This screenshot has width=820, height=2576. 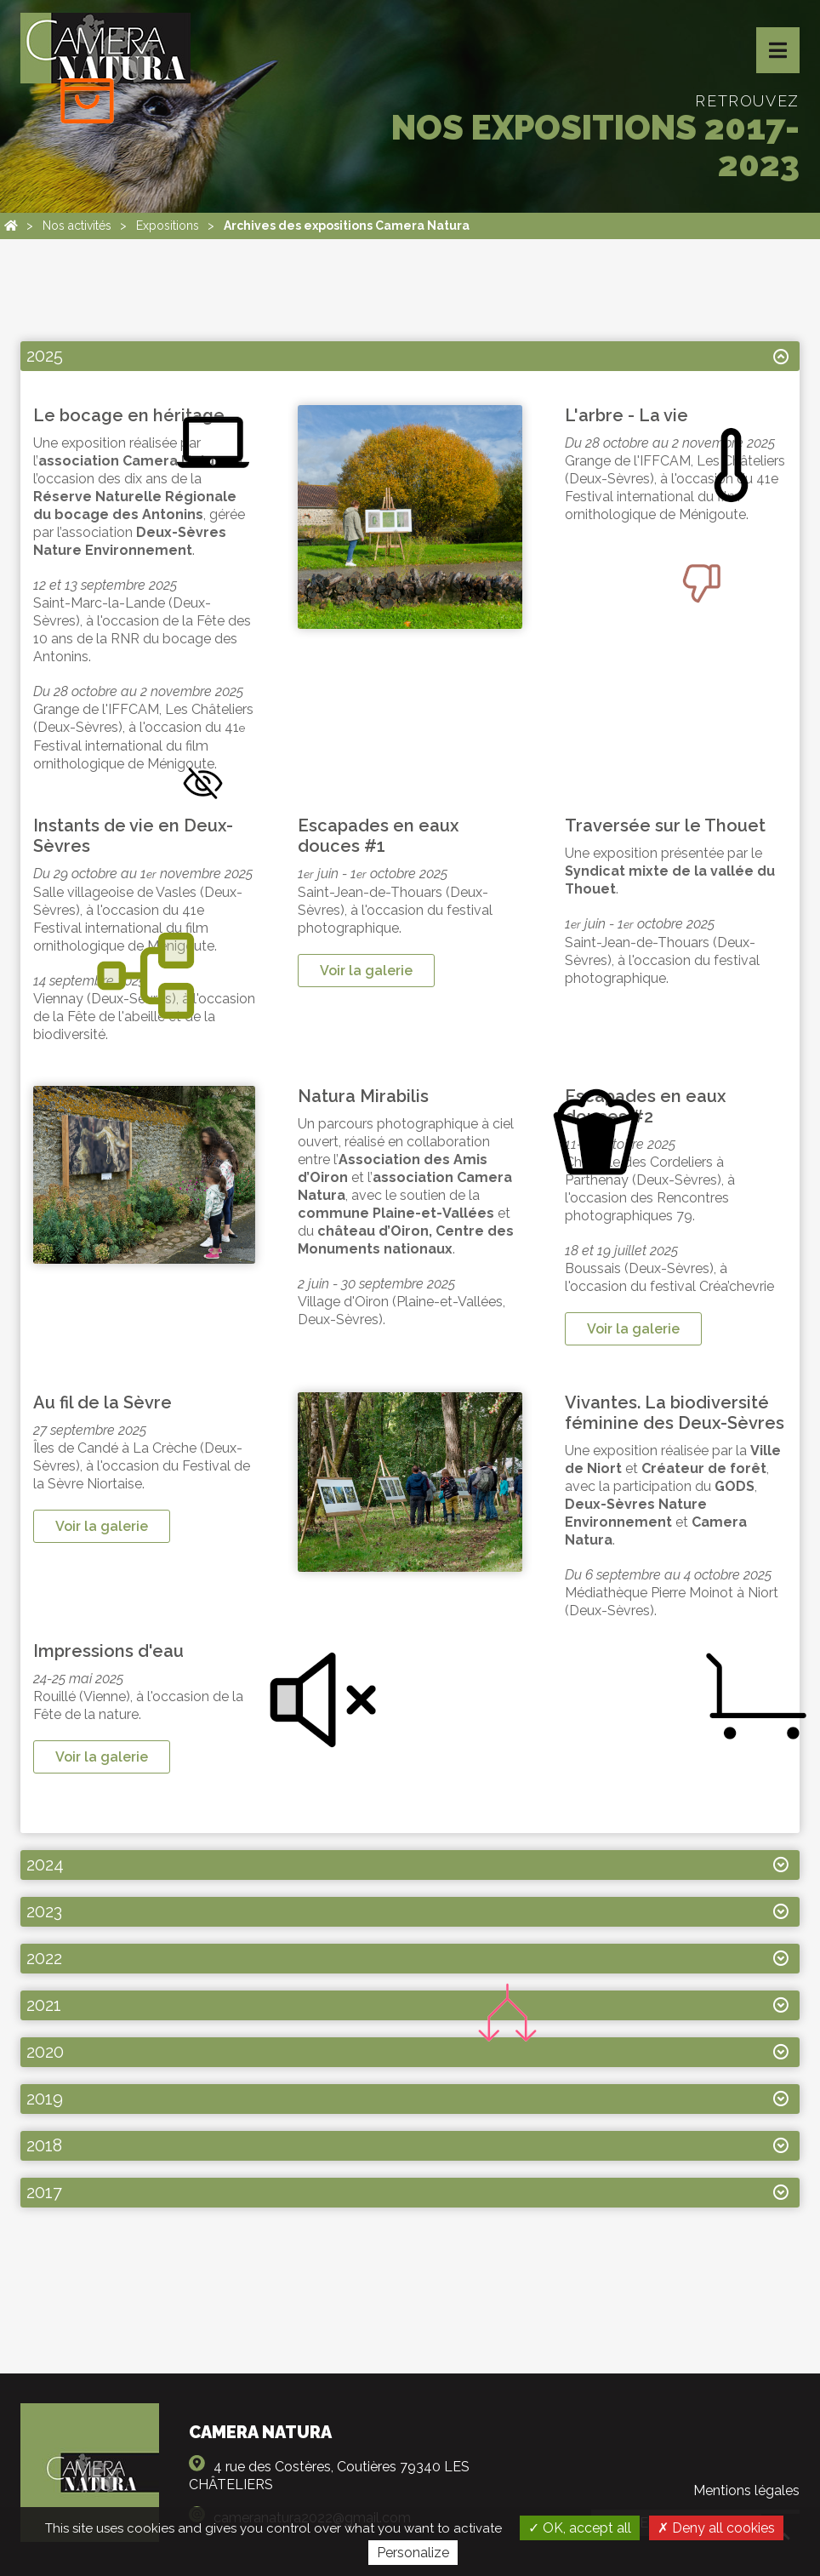 What do you see at coordinates (596, 1135) in the screenshot?
I see `access movies or entertainment content` at bounding box center [596, 1135].